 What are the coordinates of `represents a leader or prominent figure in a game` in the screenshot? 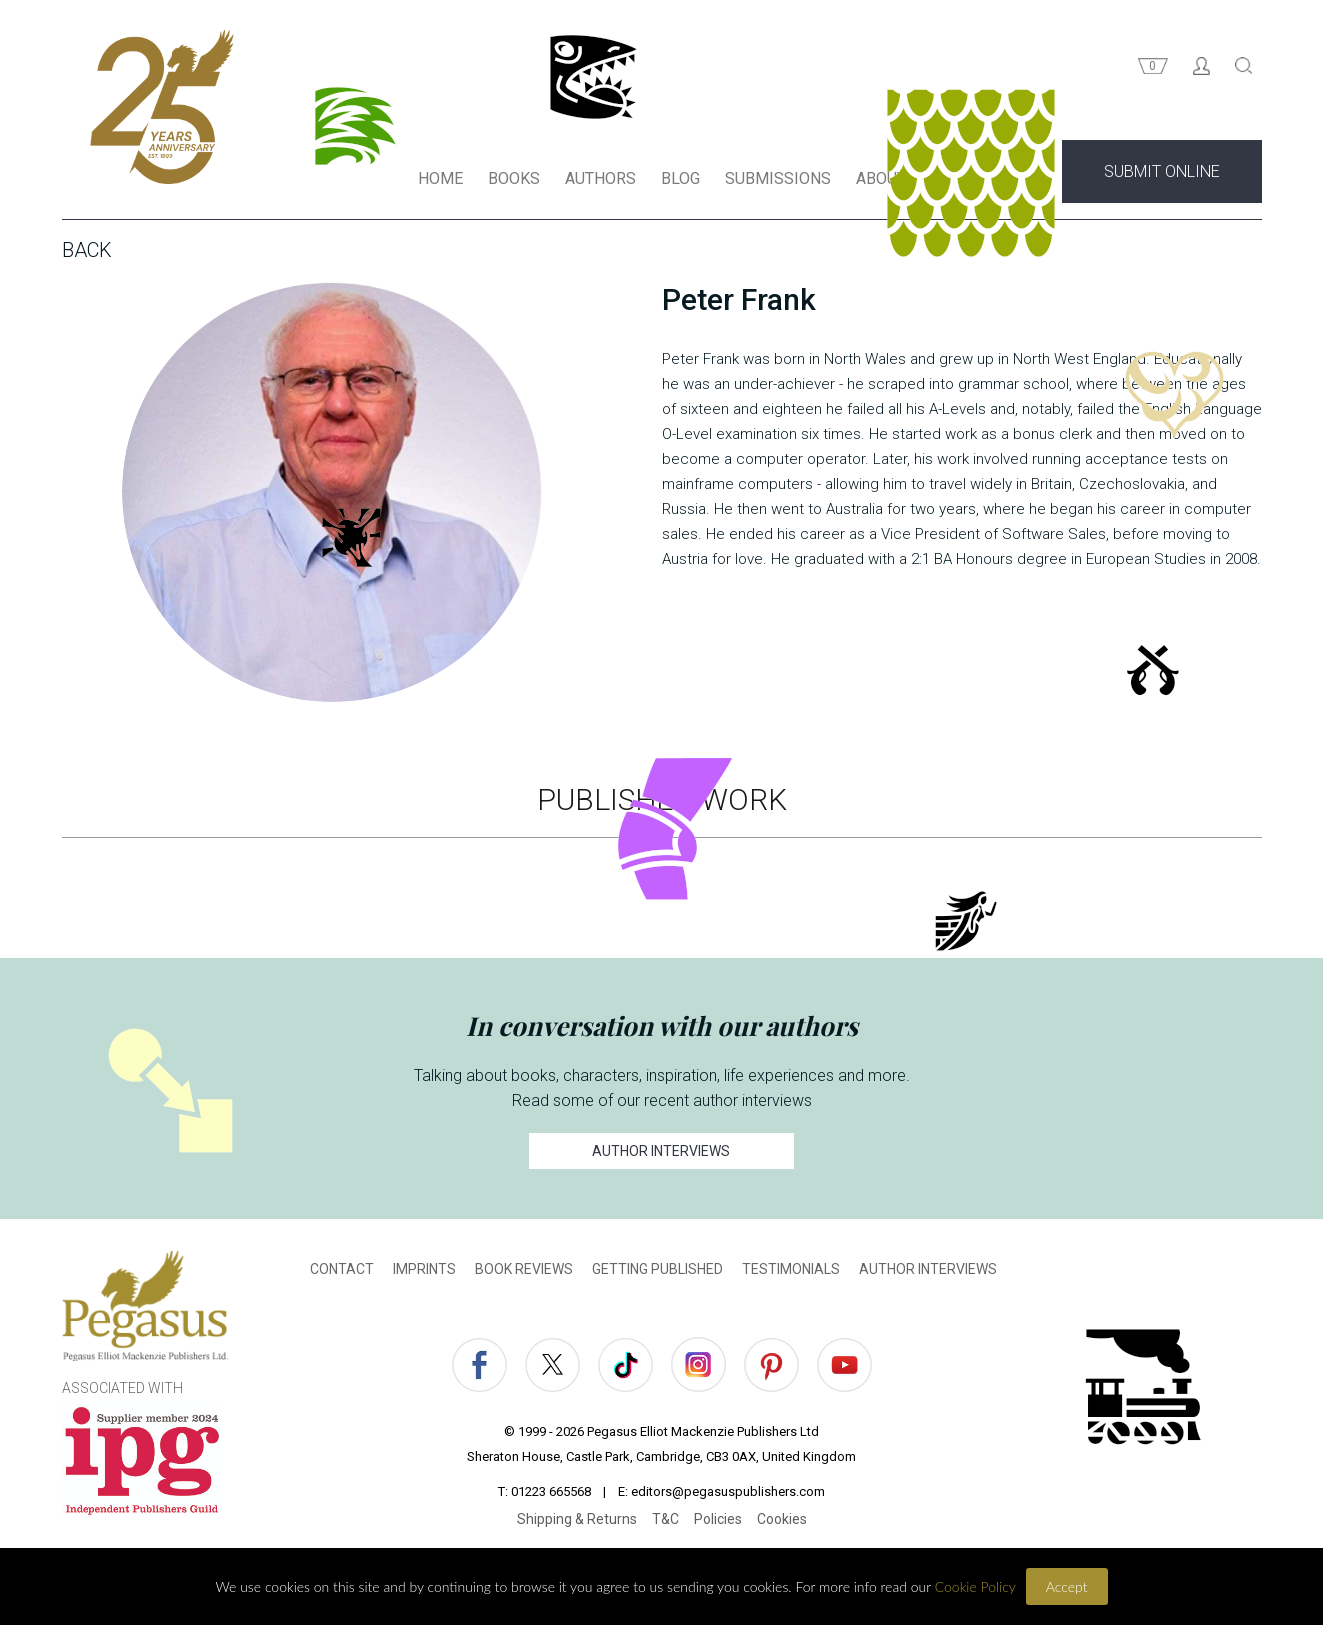 It's located at (966, 920).